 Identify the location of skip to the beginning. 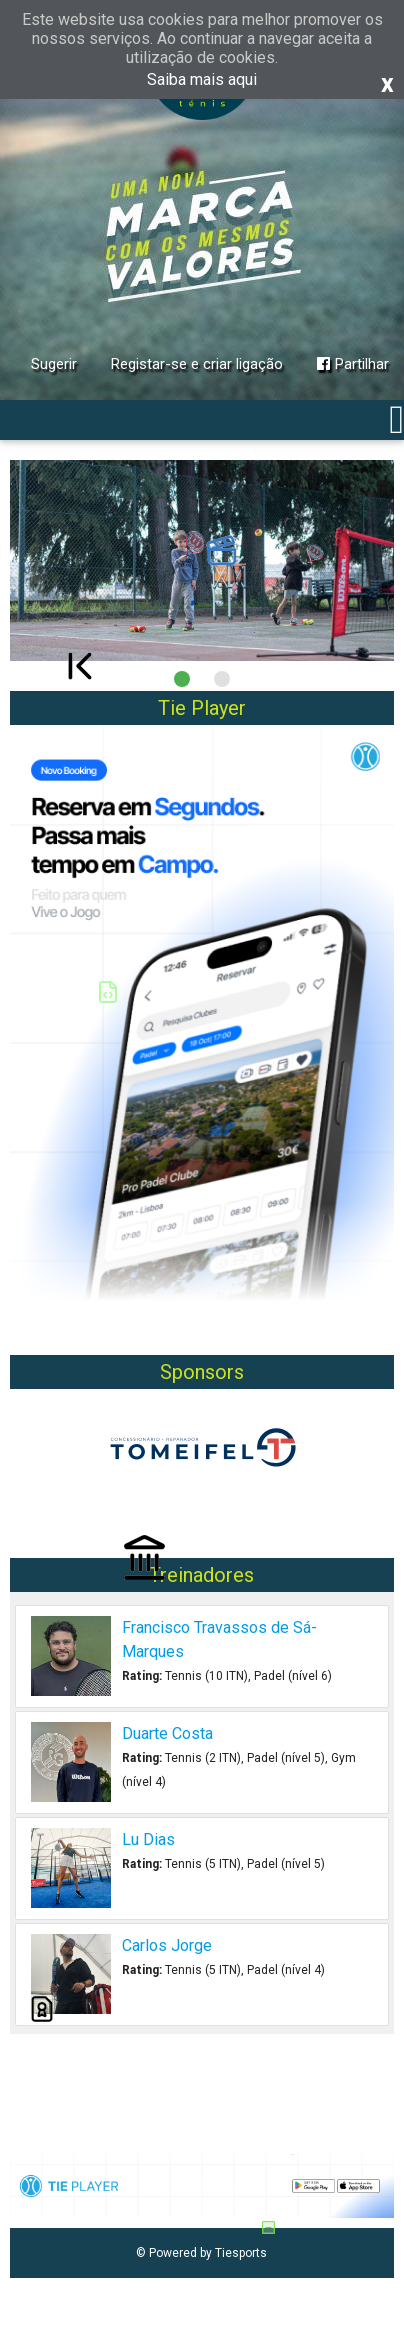
(80, 666).